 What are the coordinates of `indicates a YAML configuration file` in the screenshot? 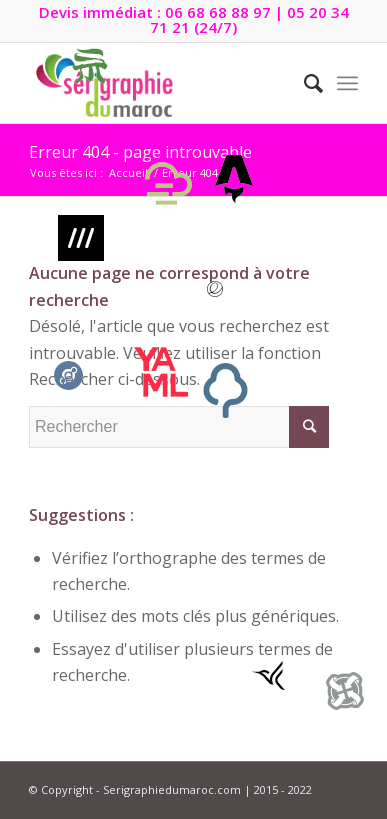 It's located at (161, 372).